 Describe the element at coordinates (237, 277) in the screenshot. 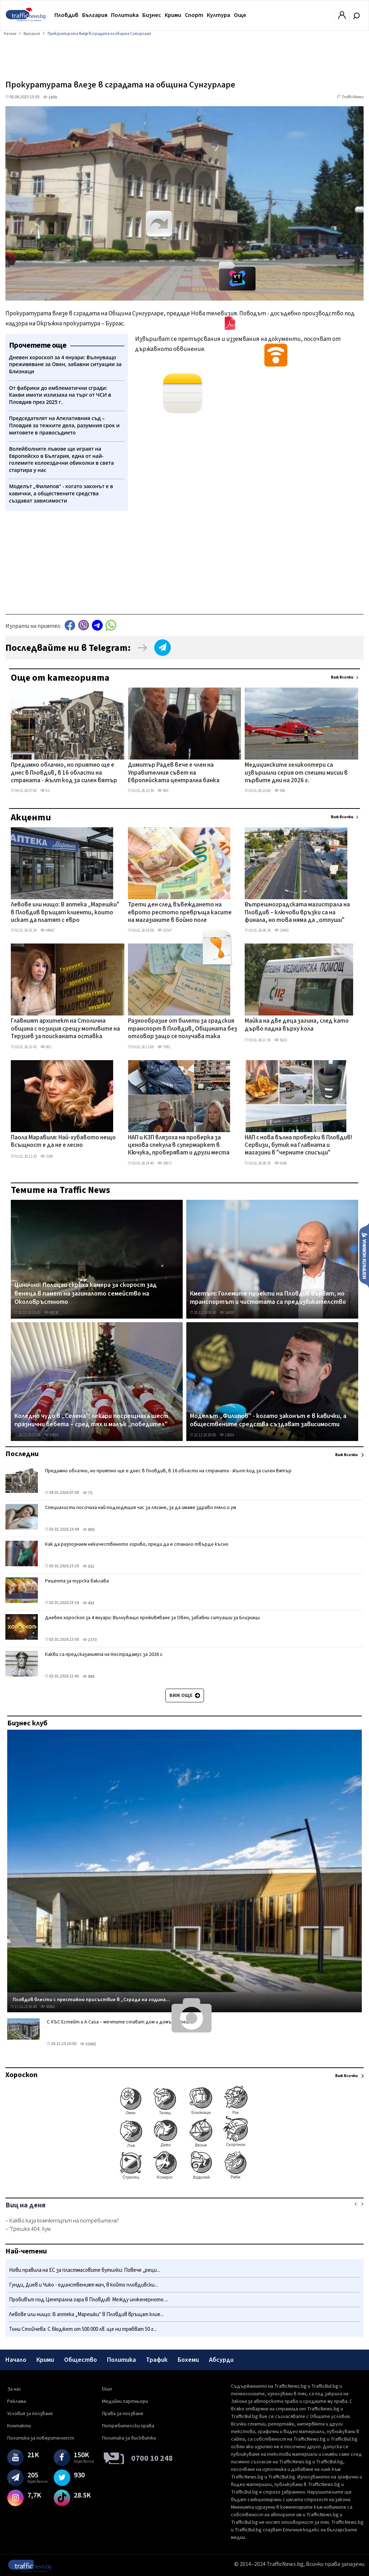

I see `open YouTrack project folder` at that location.